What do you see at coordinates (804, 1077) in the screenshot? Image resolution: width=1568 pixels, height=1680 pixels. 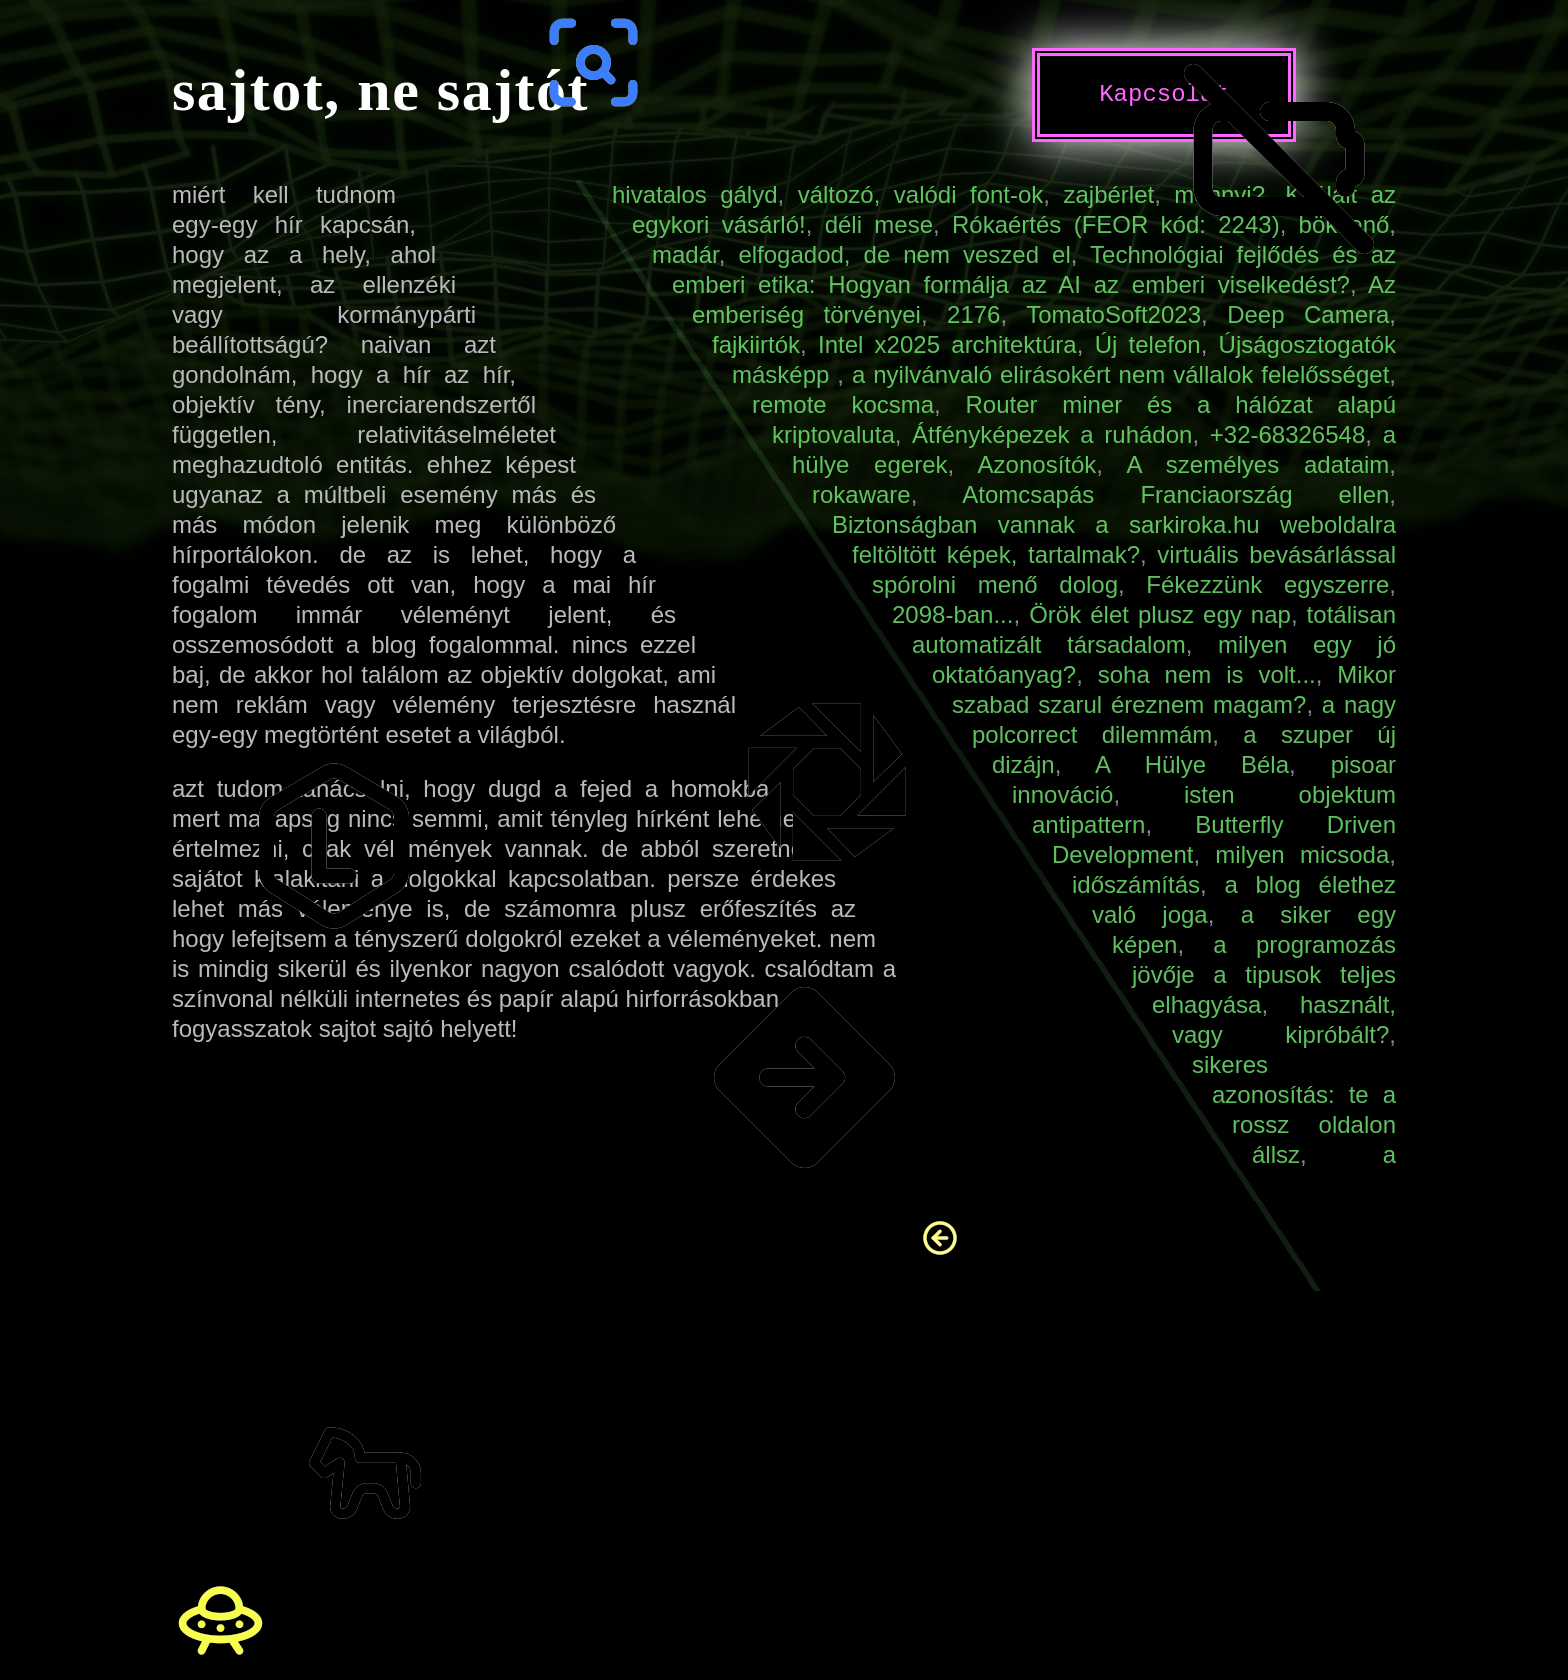 I see `navigate to next step or section` at bounding box center [804, 1077].